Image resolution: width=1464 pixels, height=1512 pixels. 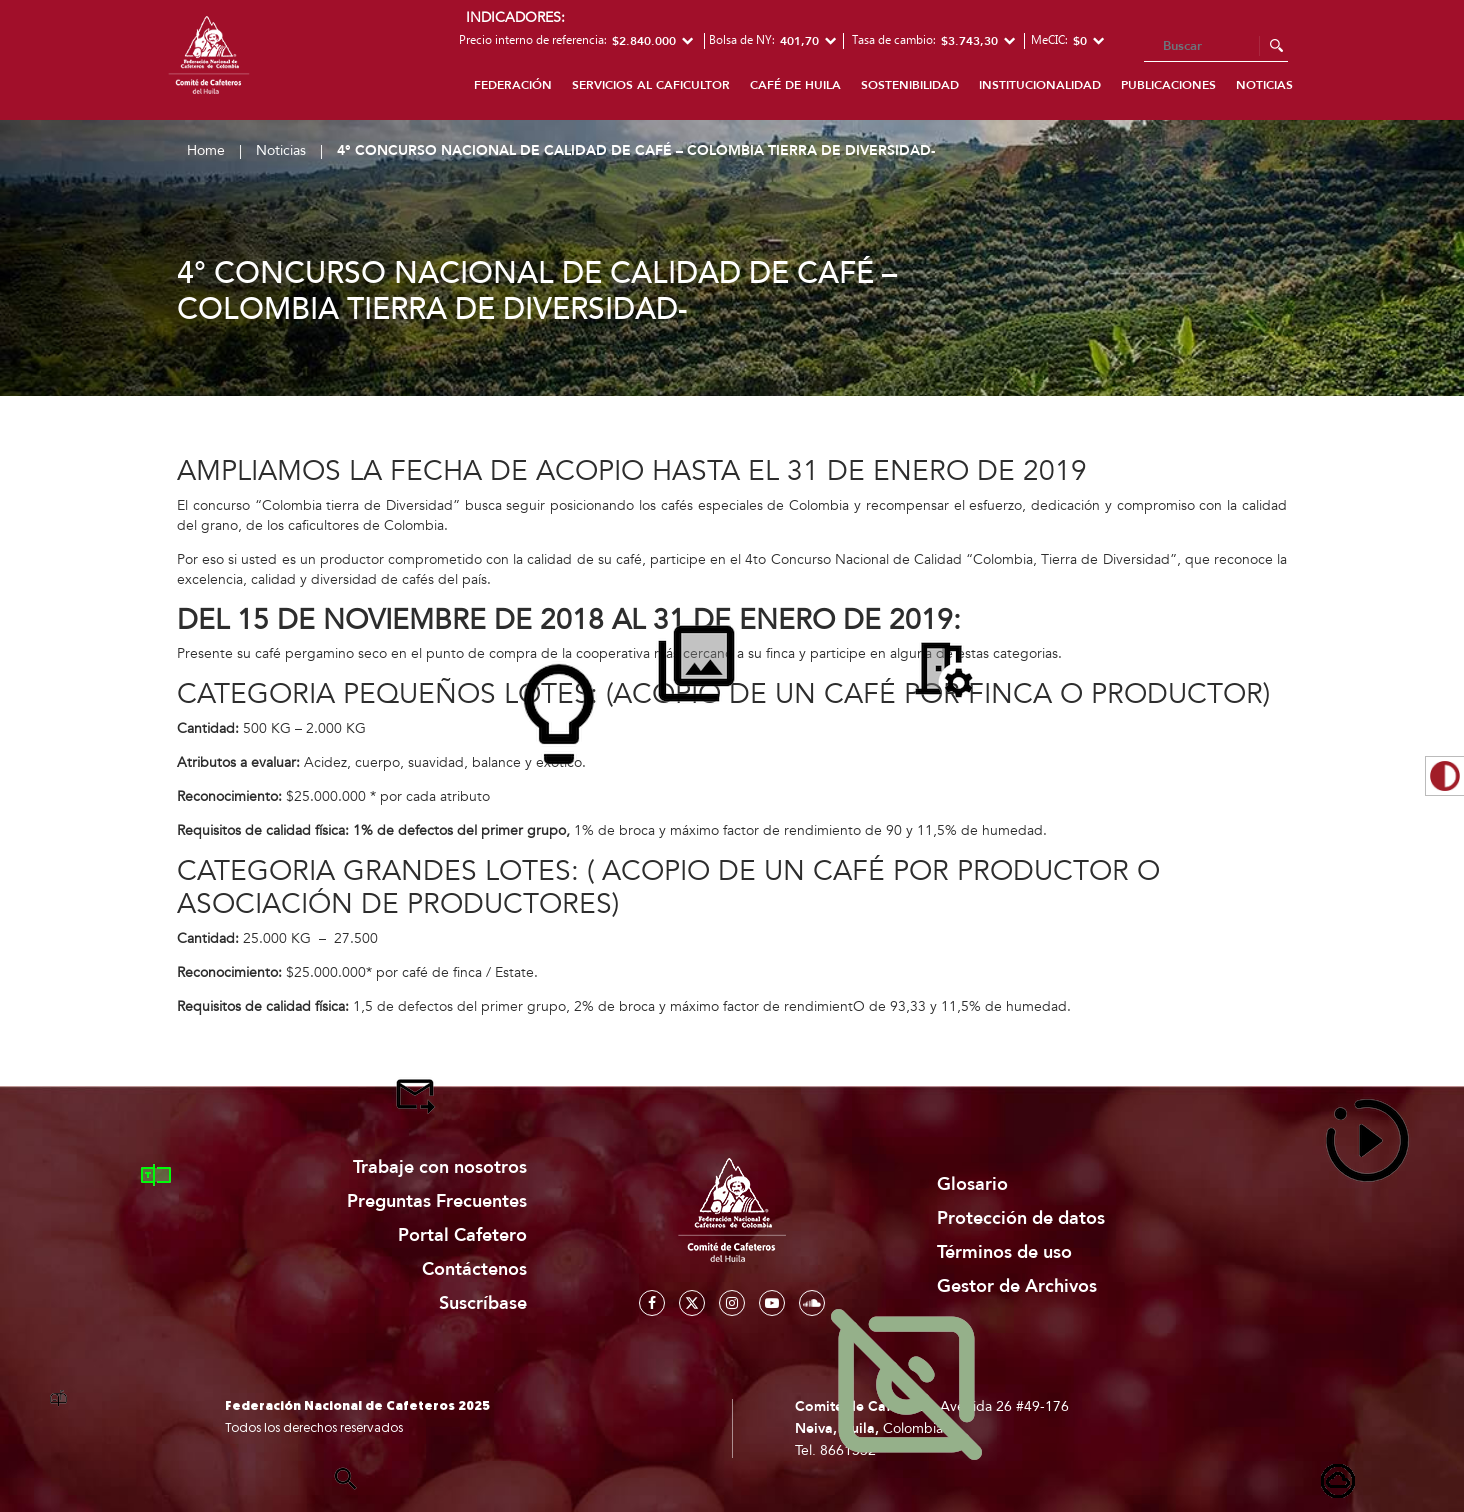 What do you see at coordinates (696, 663) in the screenshot?
I see `access your photo library` at bounding box center [696, 663].